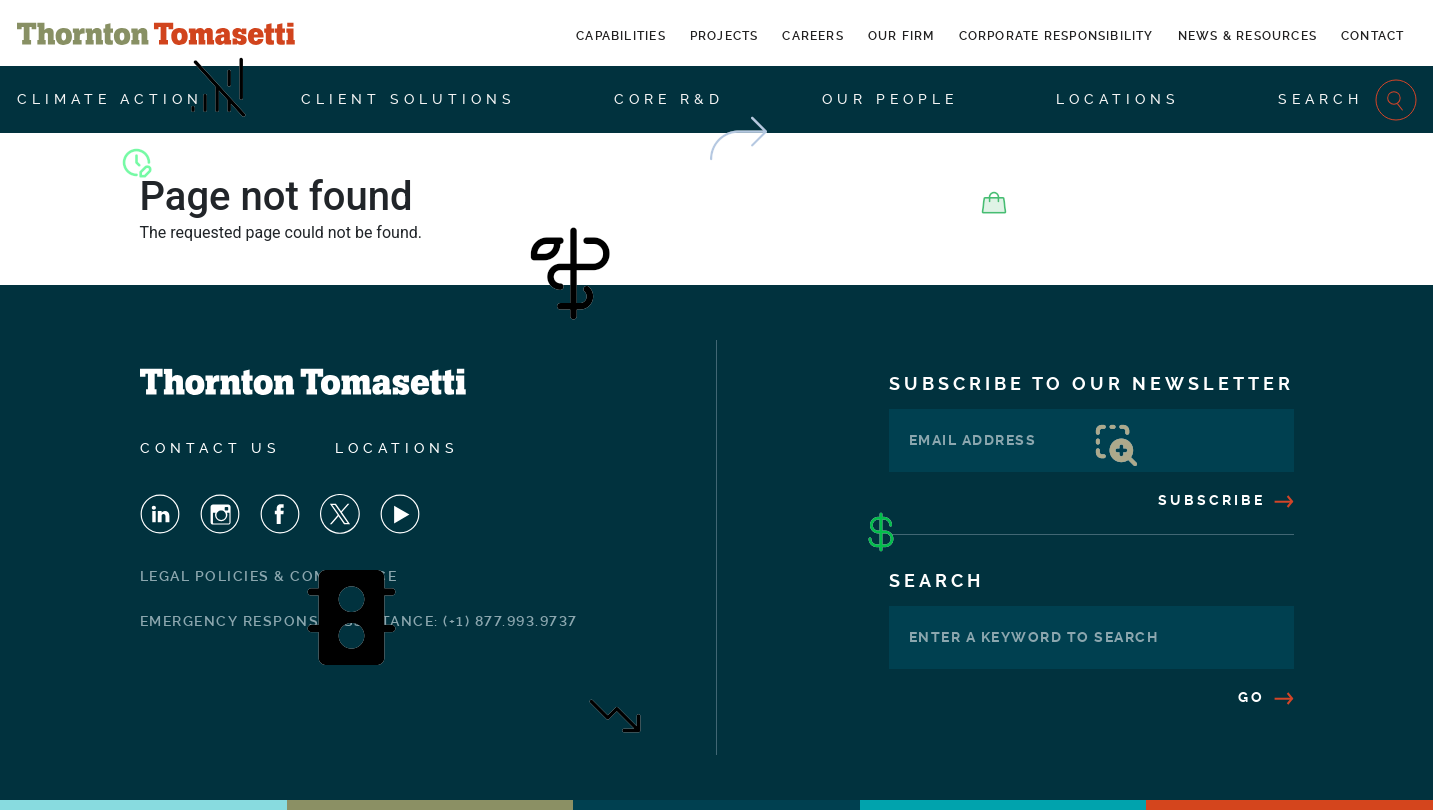  I want to click on share or forward content, so click(738, 138).